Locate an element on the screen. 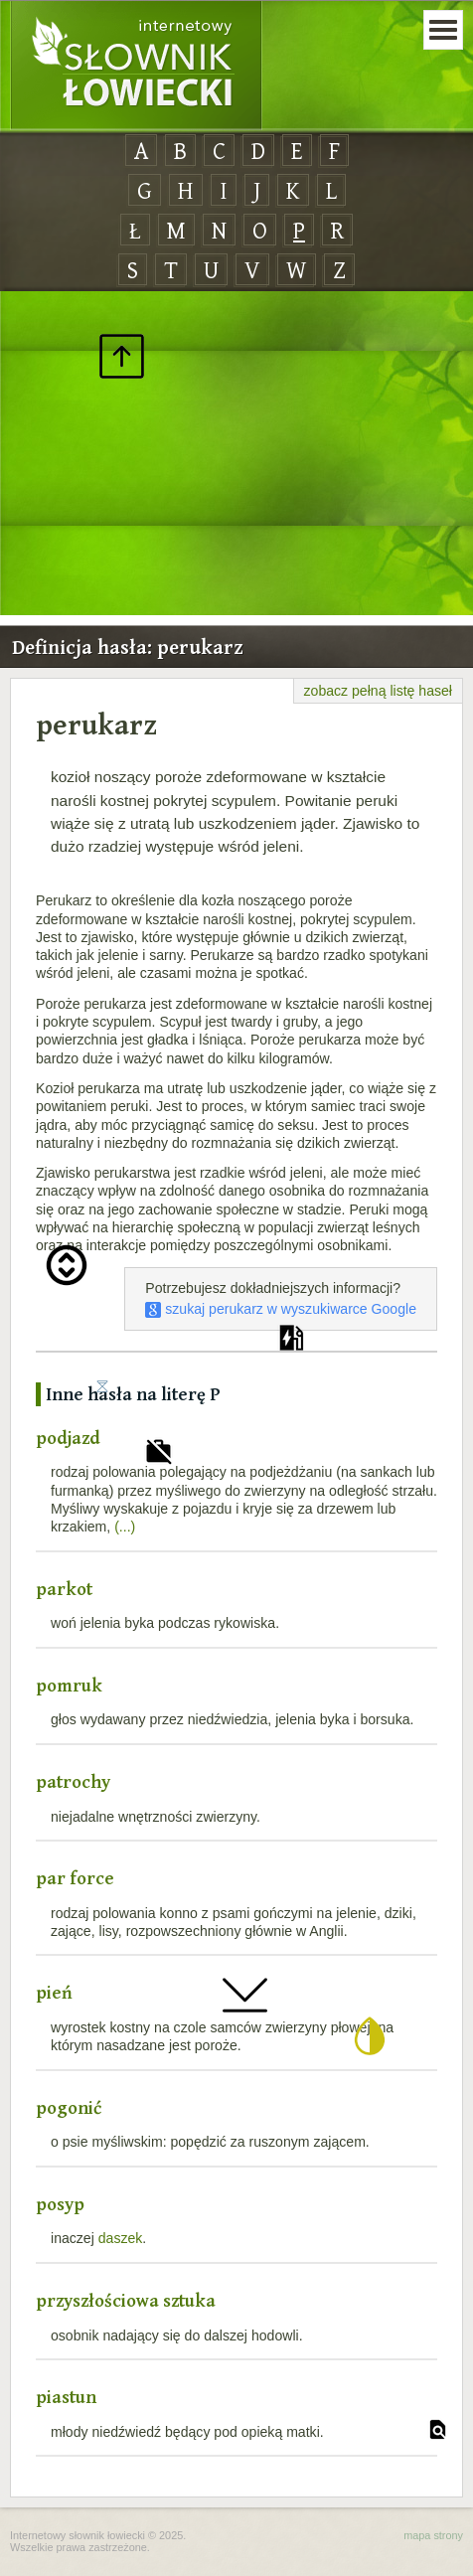 The image size is (473, 2576). collapse content or section is located at coordinates (244, 1994).